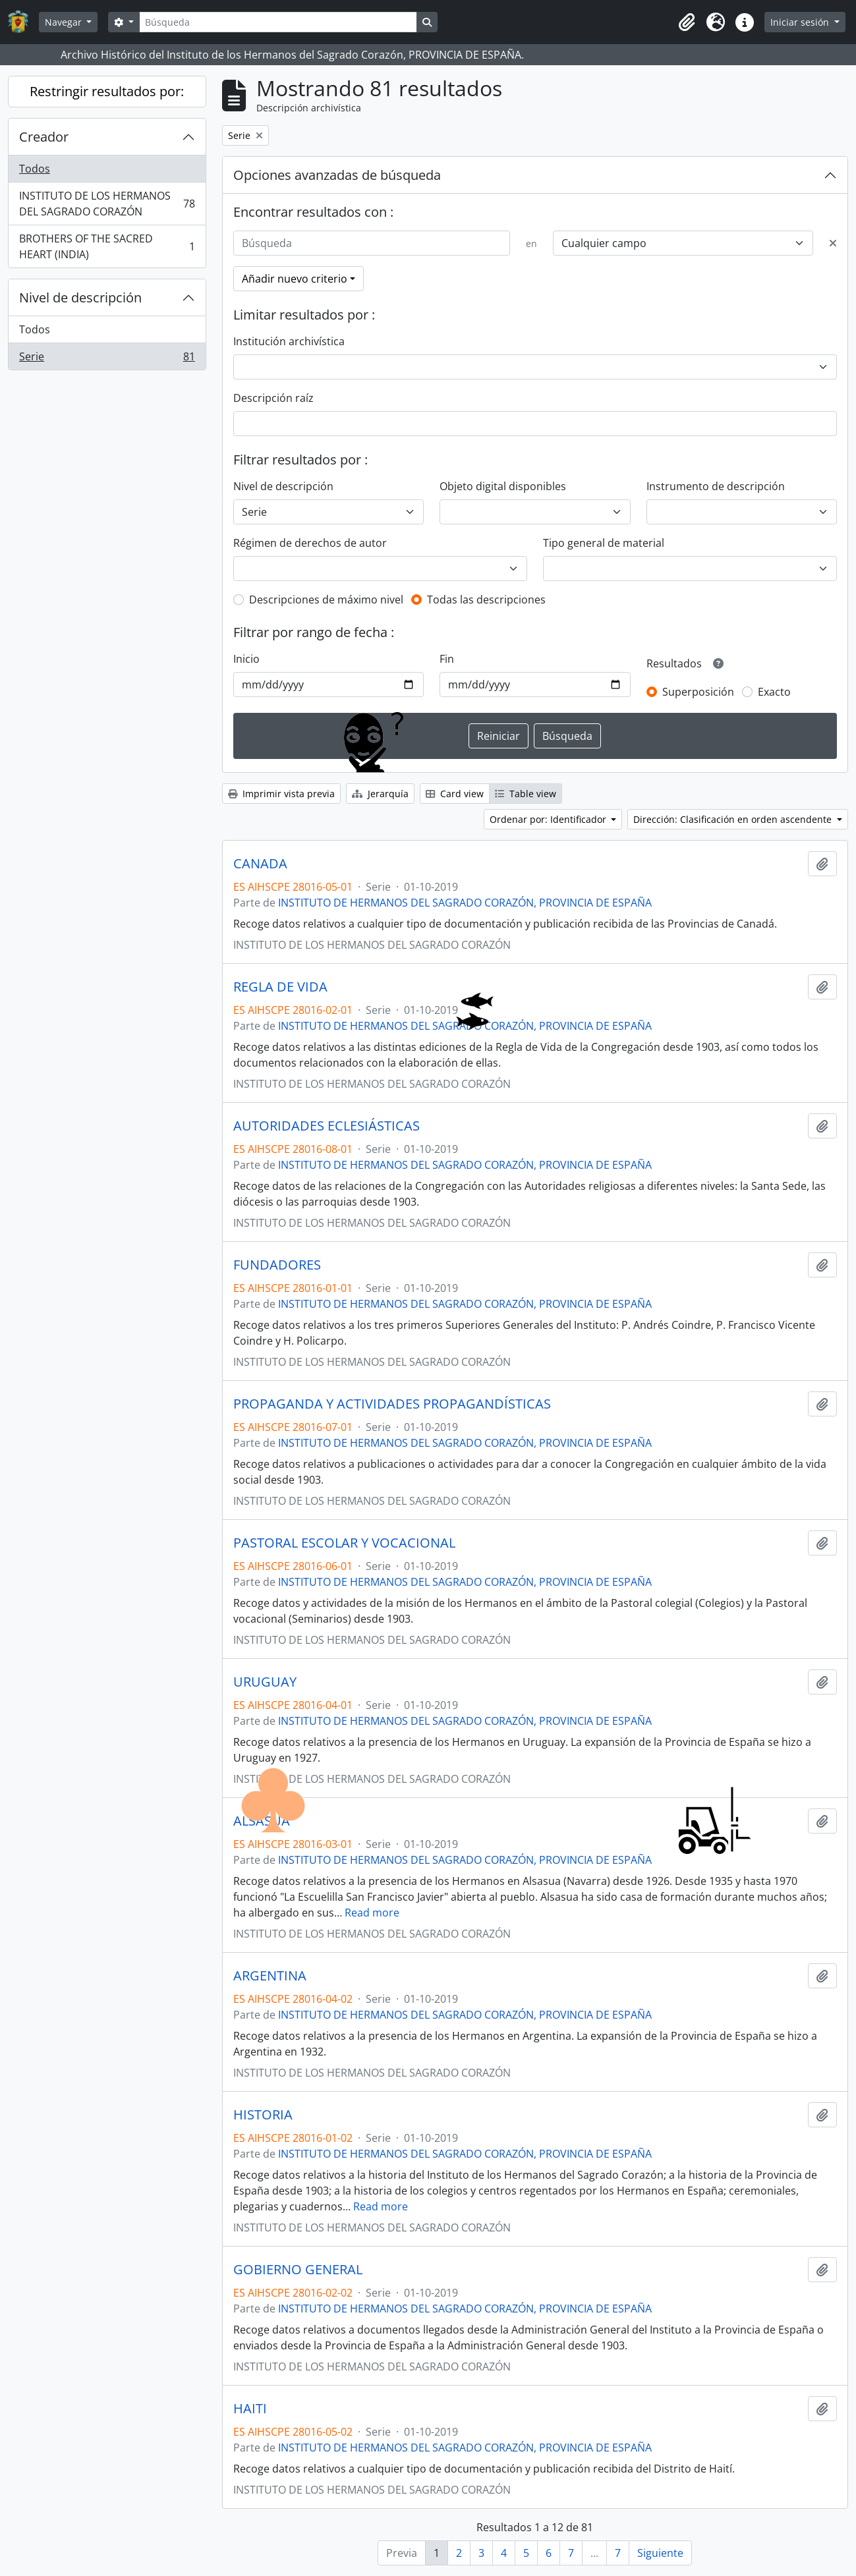 This screenshot has width=856, height=2576. What do you see at coordinates (474, 1010) in the screenshot?
I see `indicates pisces zodiac sign` at bounding box center [474, 1010].